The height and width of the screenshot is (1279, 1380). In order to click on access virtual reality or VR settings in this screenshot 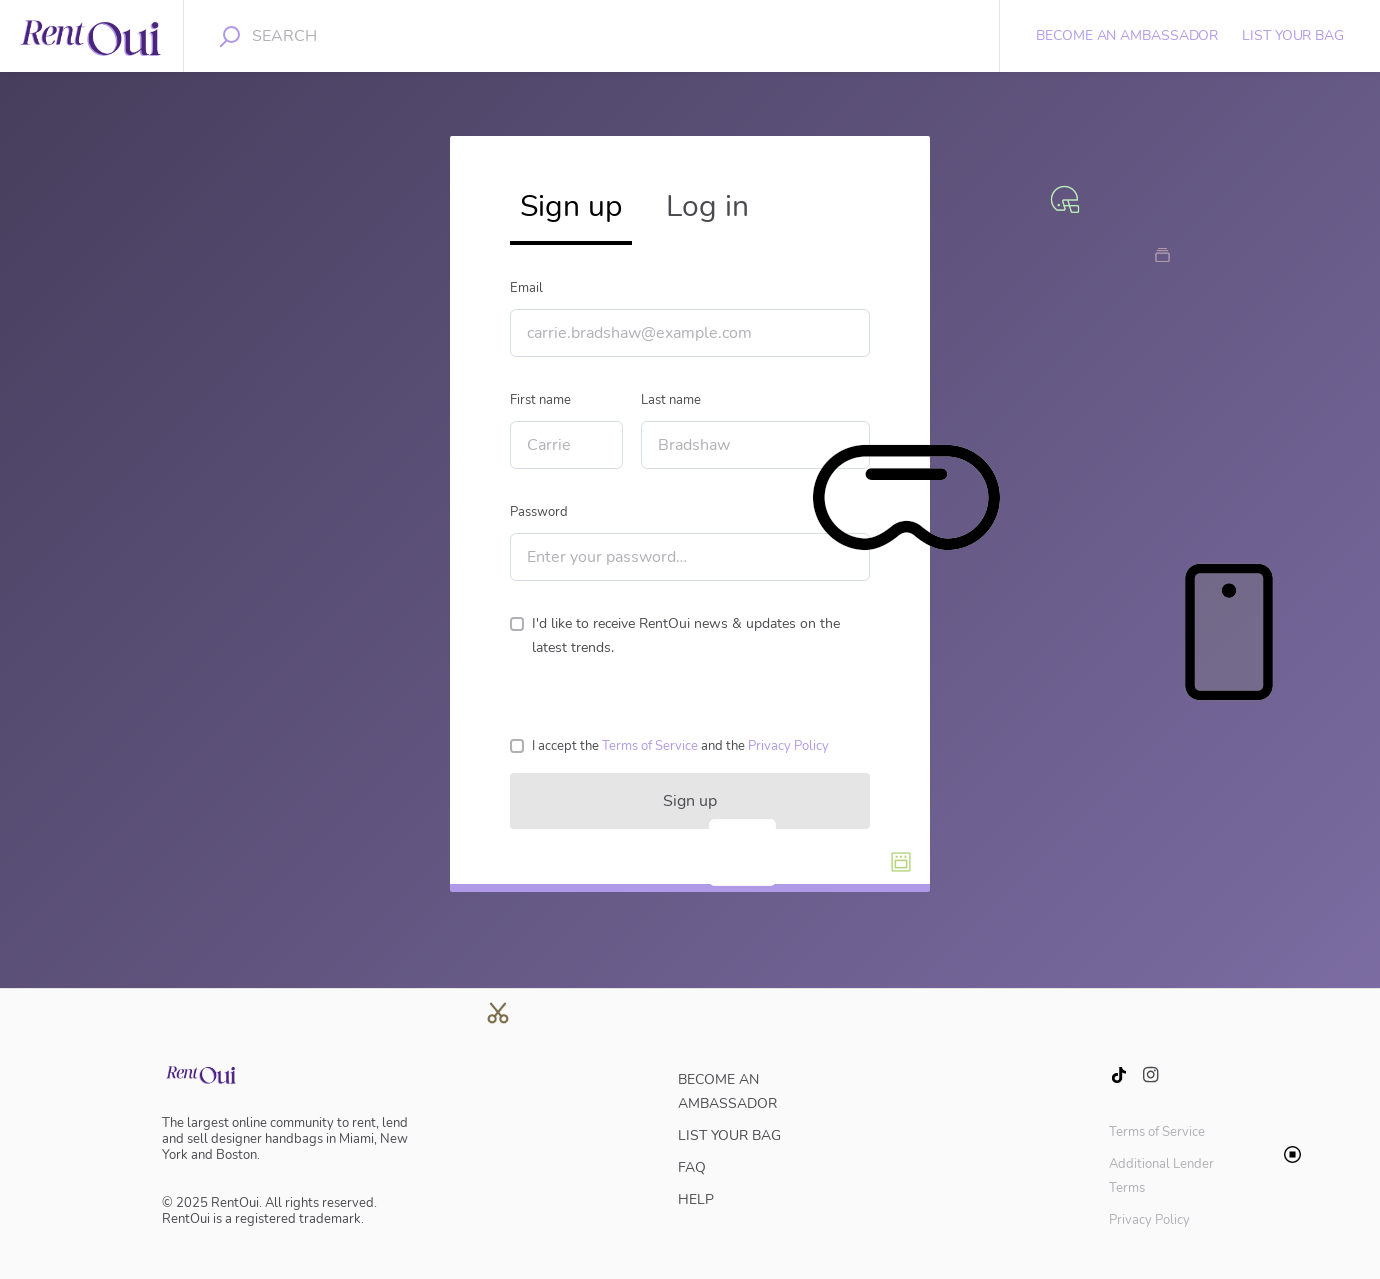, I will do `click(906, 497)`.